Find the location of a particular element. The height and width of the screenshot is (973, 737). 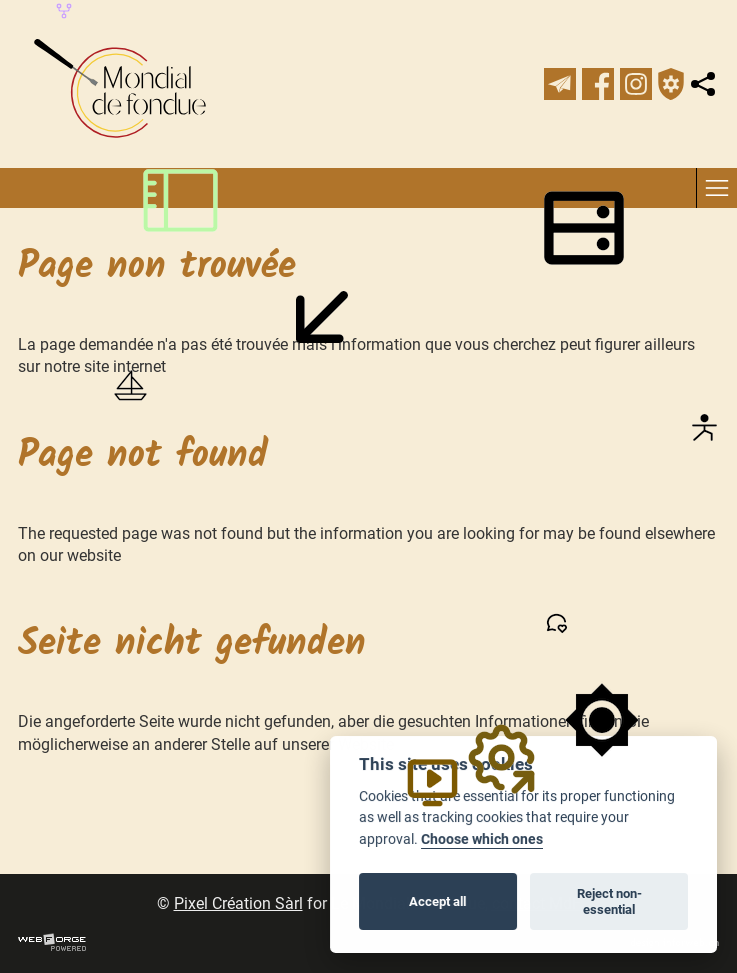

play video on monitor or screen is located at coordinates (432, 780).